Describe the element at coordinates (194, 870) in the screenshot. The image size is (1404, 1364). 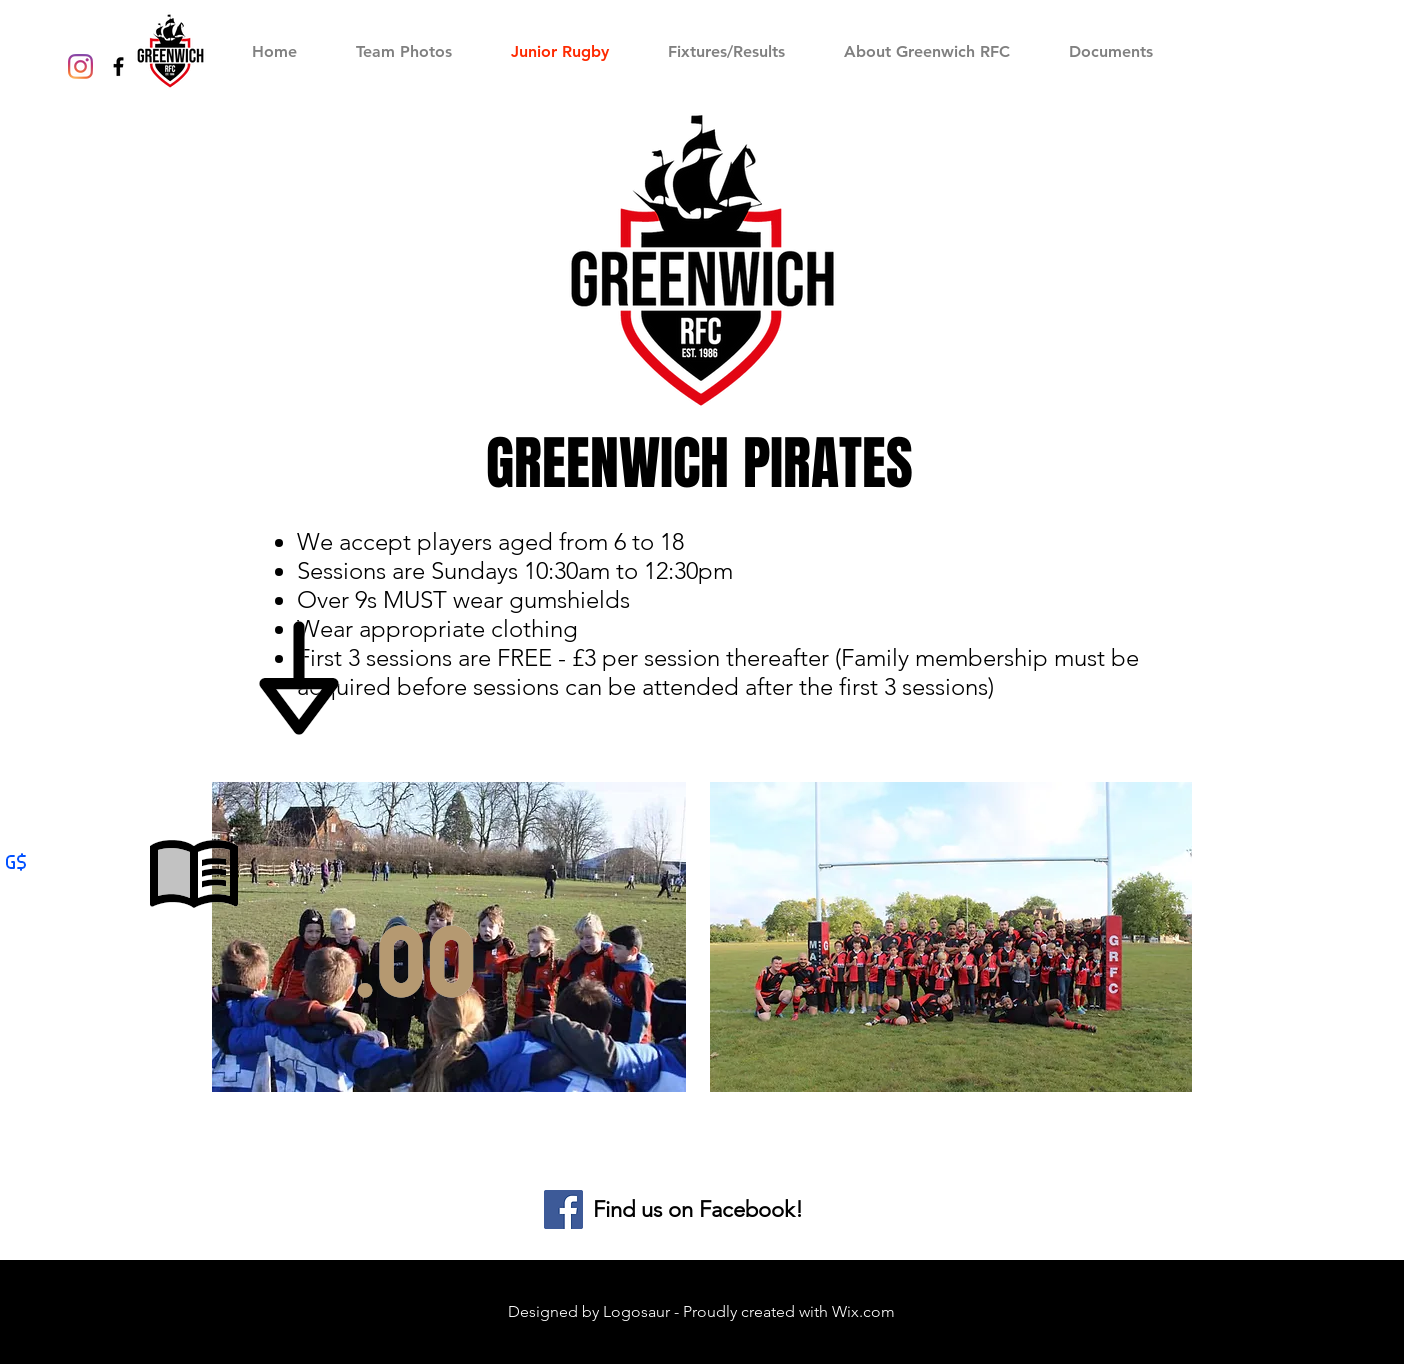
I see `open menu or documentation` at that location.